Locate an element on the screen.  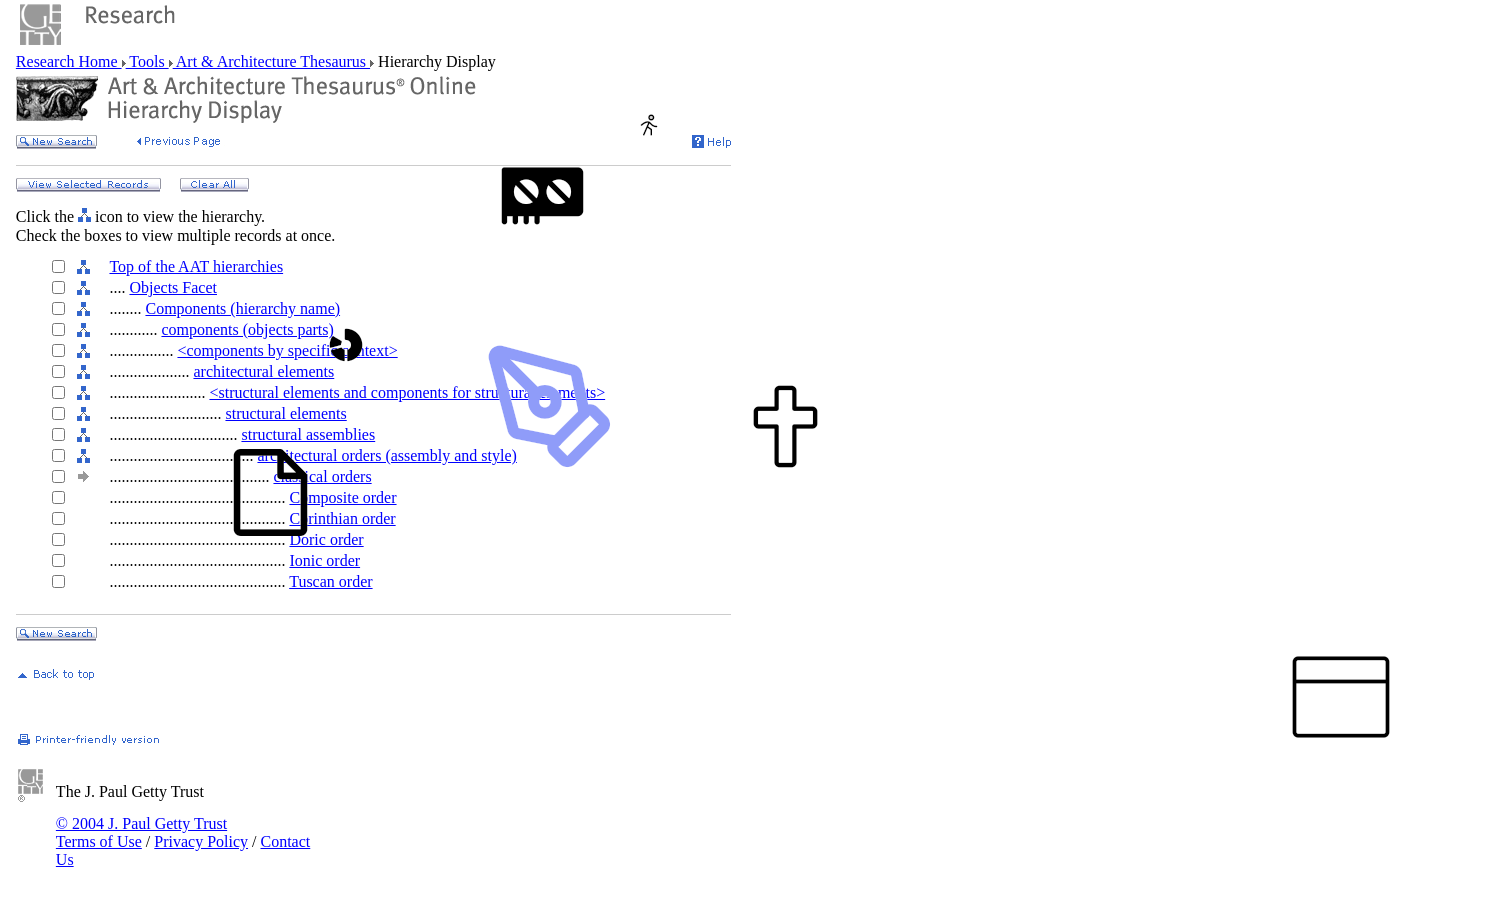
view analytics or statistics breakdown is located at coordinates (346, 345).